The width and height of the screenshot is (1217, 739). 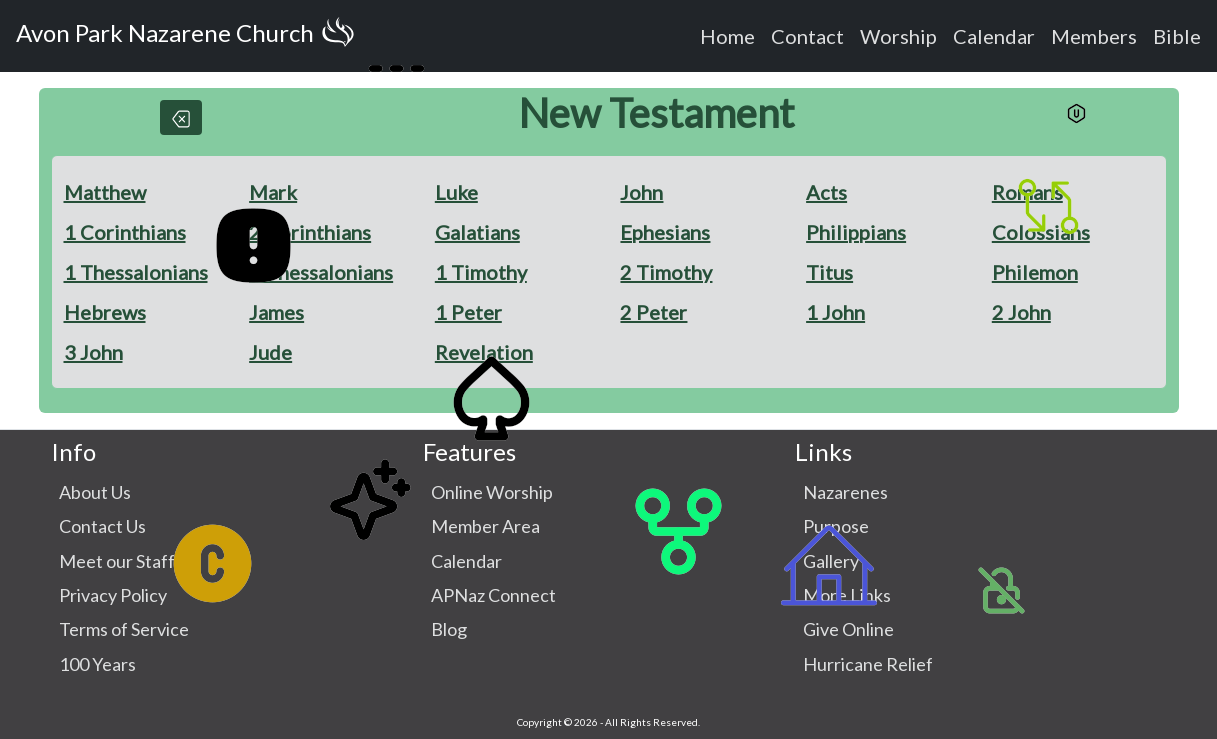 I want to click on indicates a dashed line or border style option, so click(x=396, y=68).